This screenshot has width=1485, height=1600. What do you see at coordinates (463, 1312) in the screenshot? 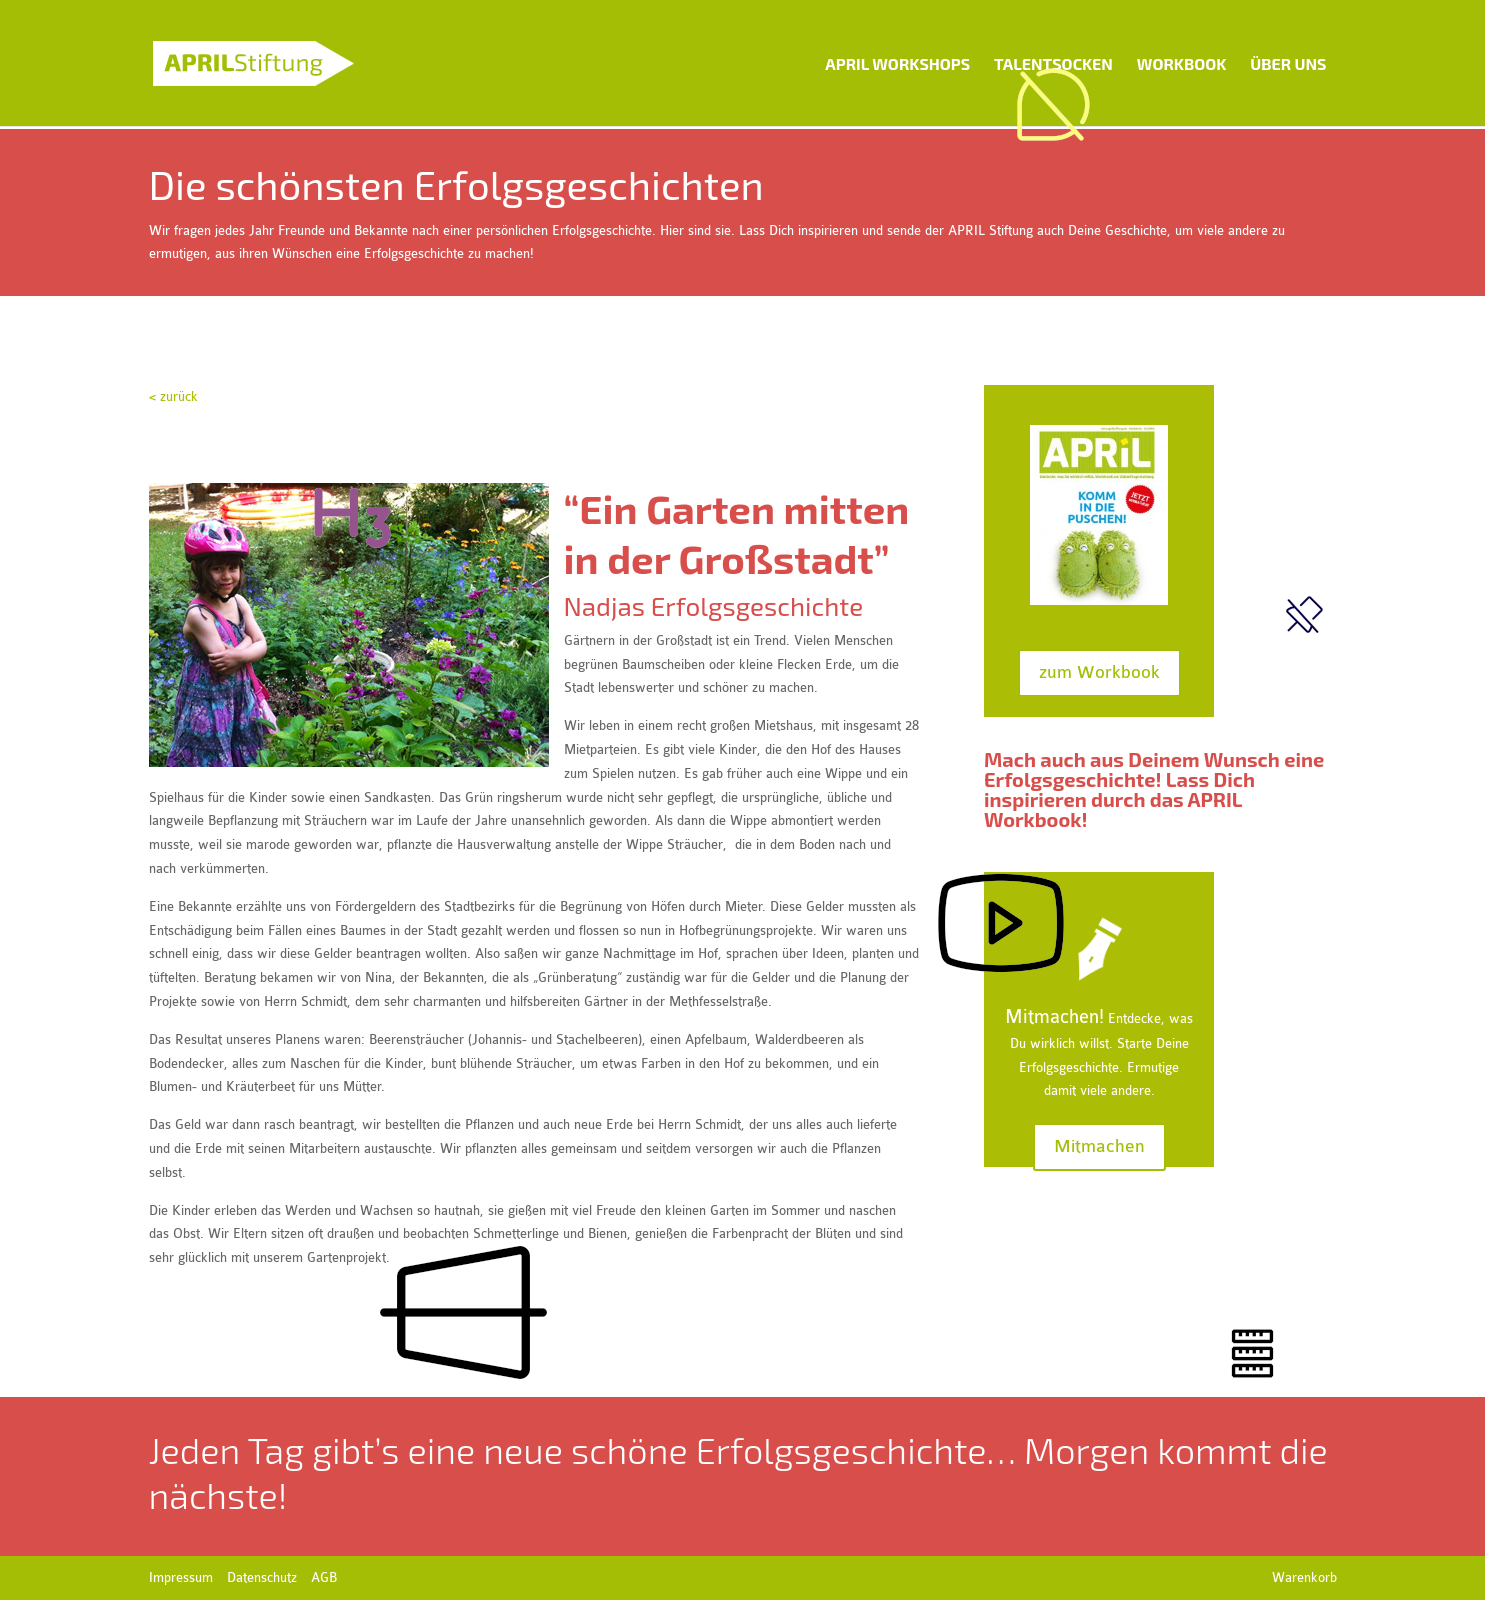
I see `adjust perspective or viewing angle` at bounding box center [463, 1312].